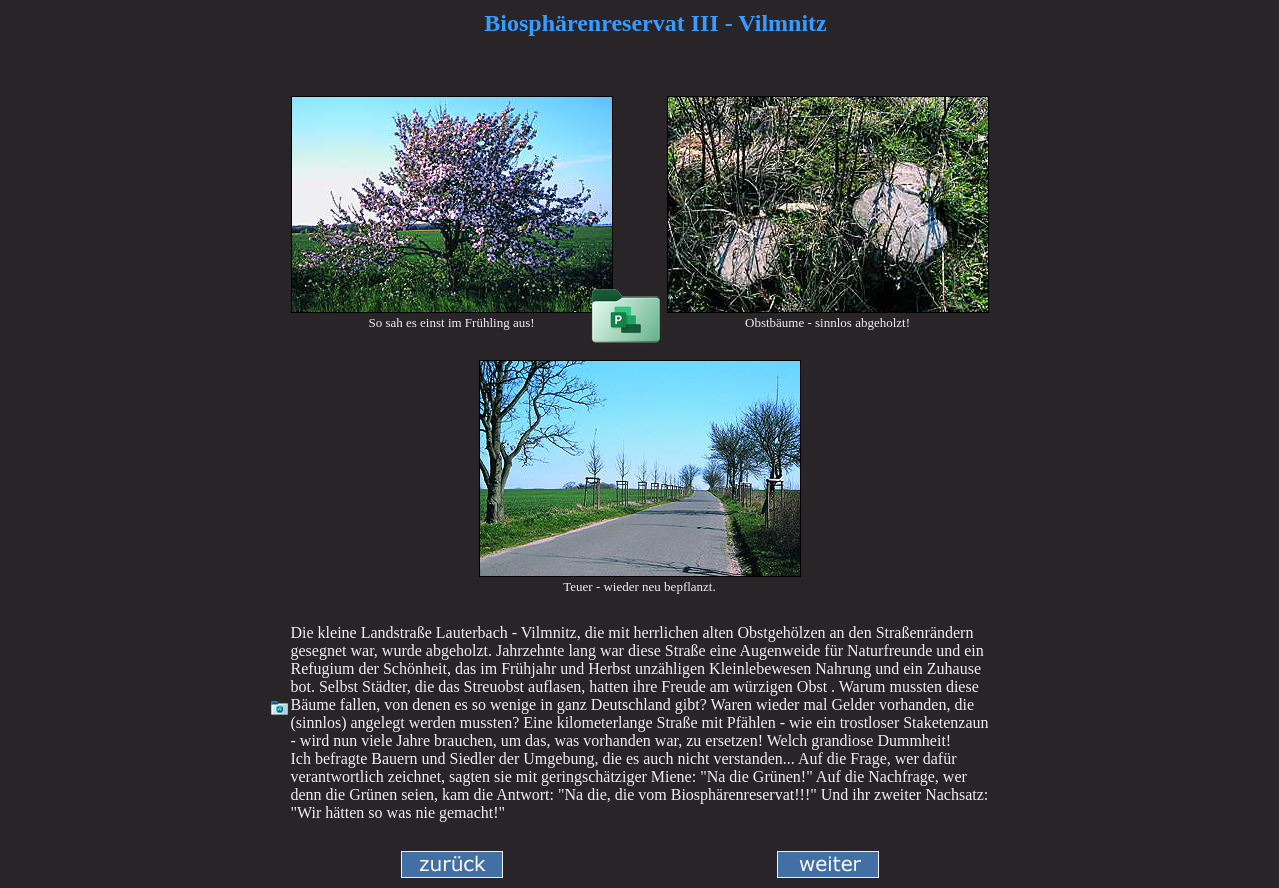 This screenshot has width=1279, height=888. What do you see at coordinates (625, 317) in the screenshot?
I see `open microsoft project files folder` at bounding box center [625, 317].